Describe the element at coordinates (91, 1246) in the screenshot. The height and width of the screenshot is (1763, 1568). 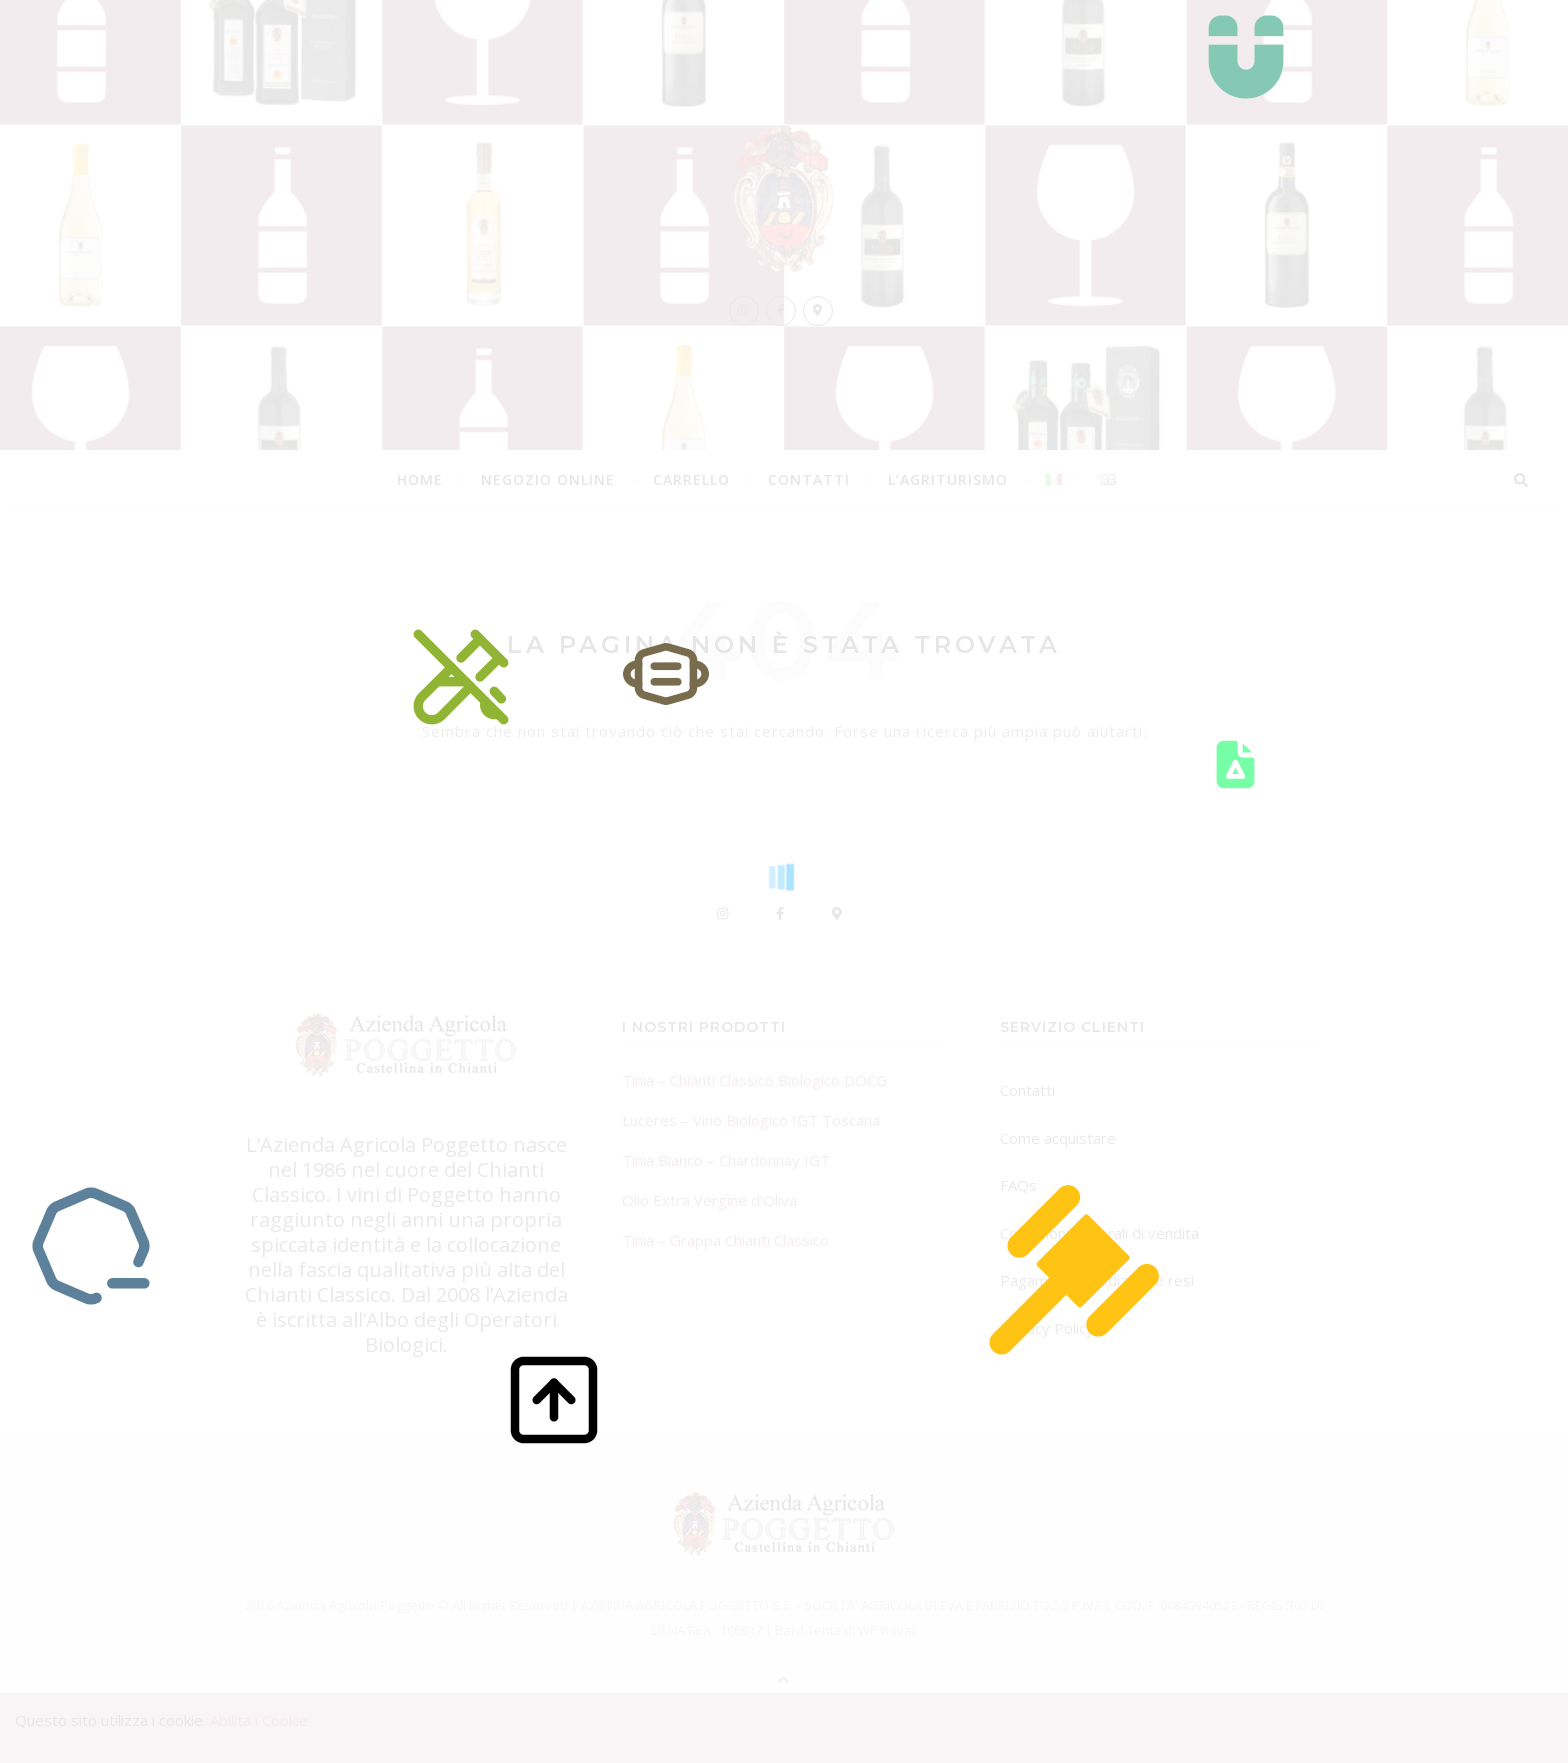
I see `remove or delete an item with a warning` at that location.